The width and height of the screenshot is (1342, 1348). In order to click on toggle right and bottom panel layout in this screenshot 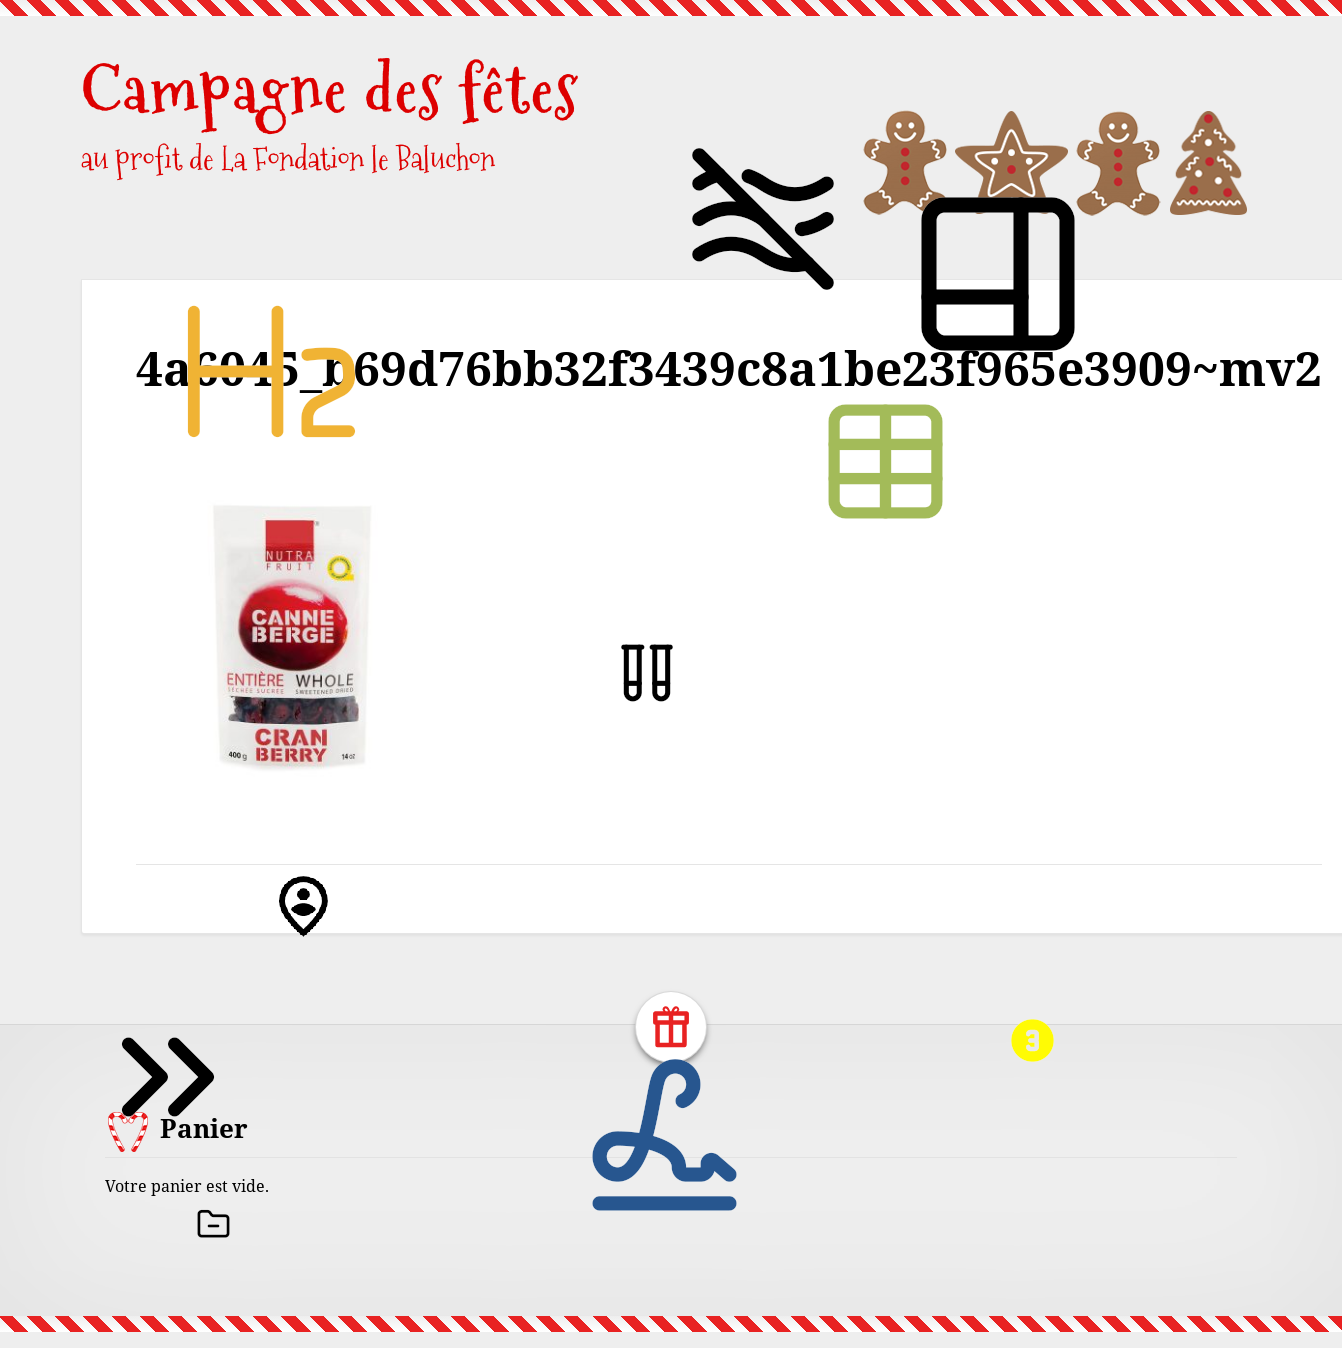, I will do `click(998, 274)`.